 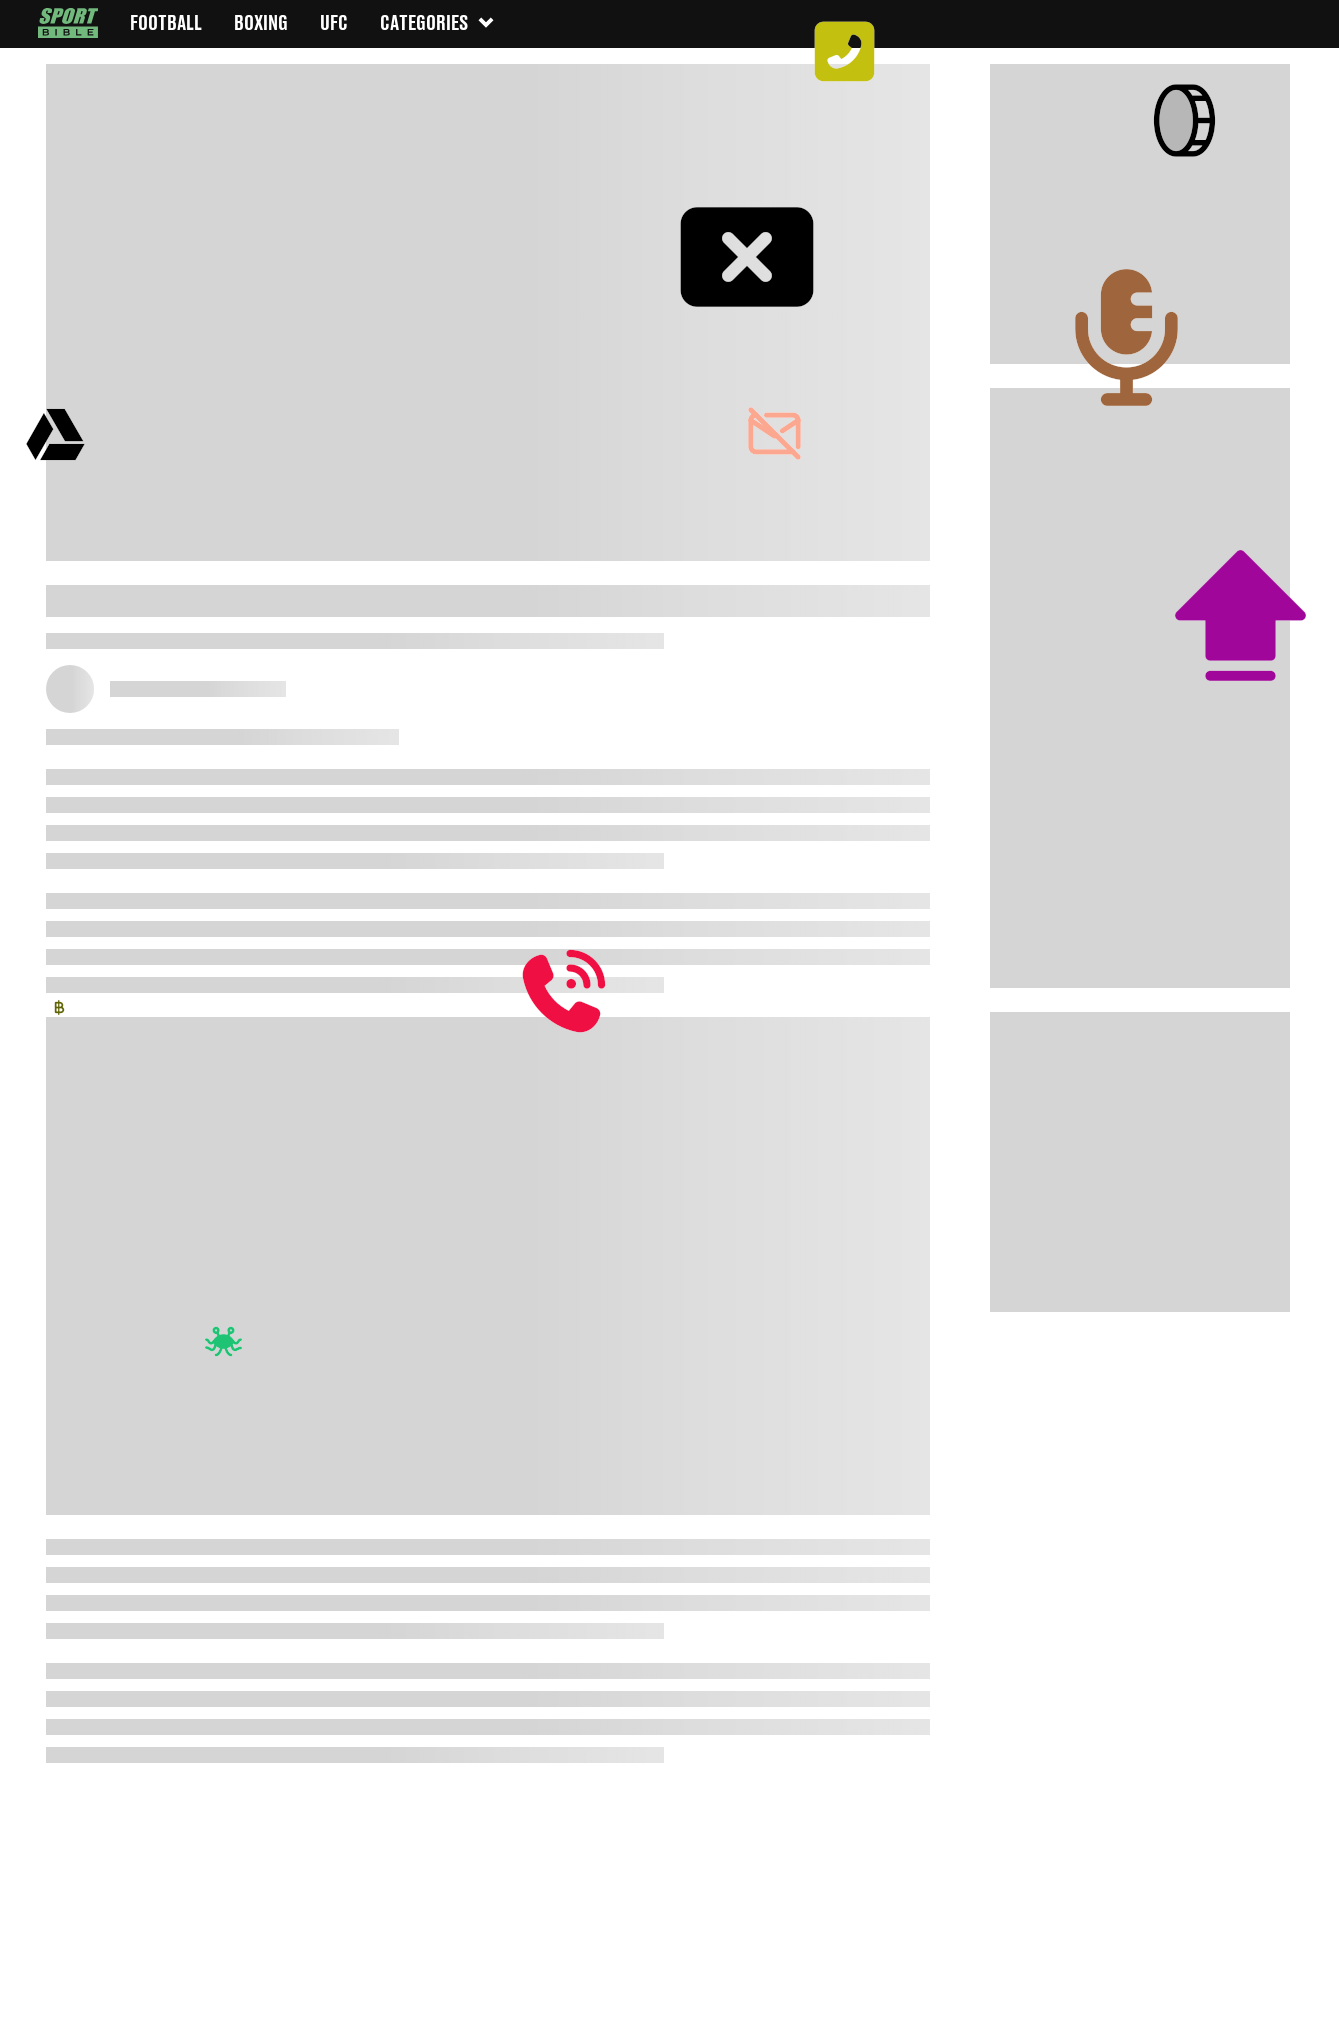 I want to click on open google drive, so click(x=55, y=434).